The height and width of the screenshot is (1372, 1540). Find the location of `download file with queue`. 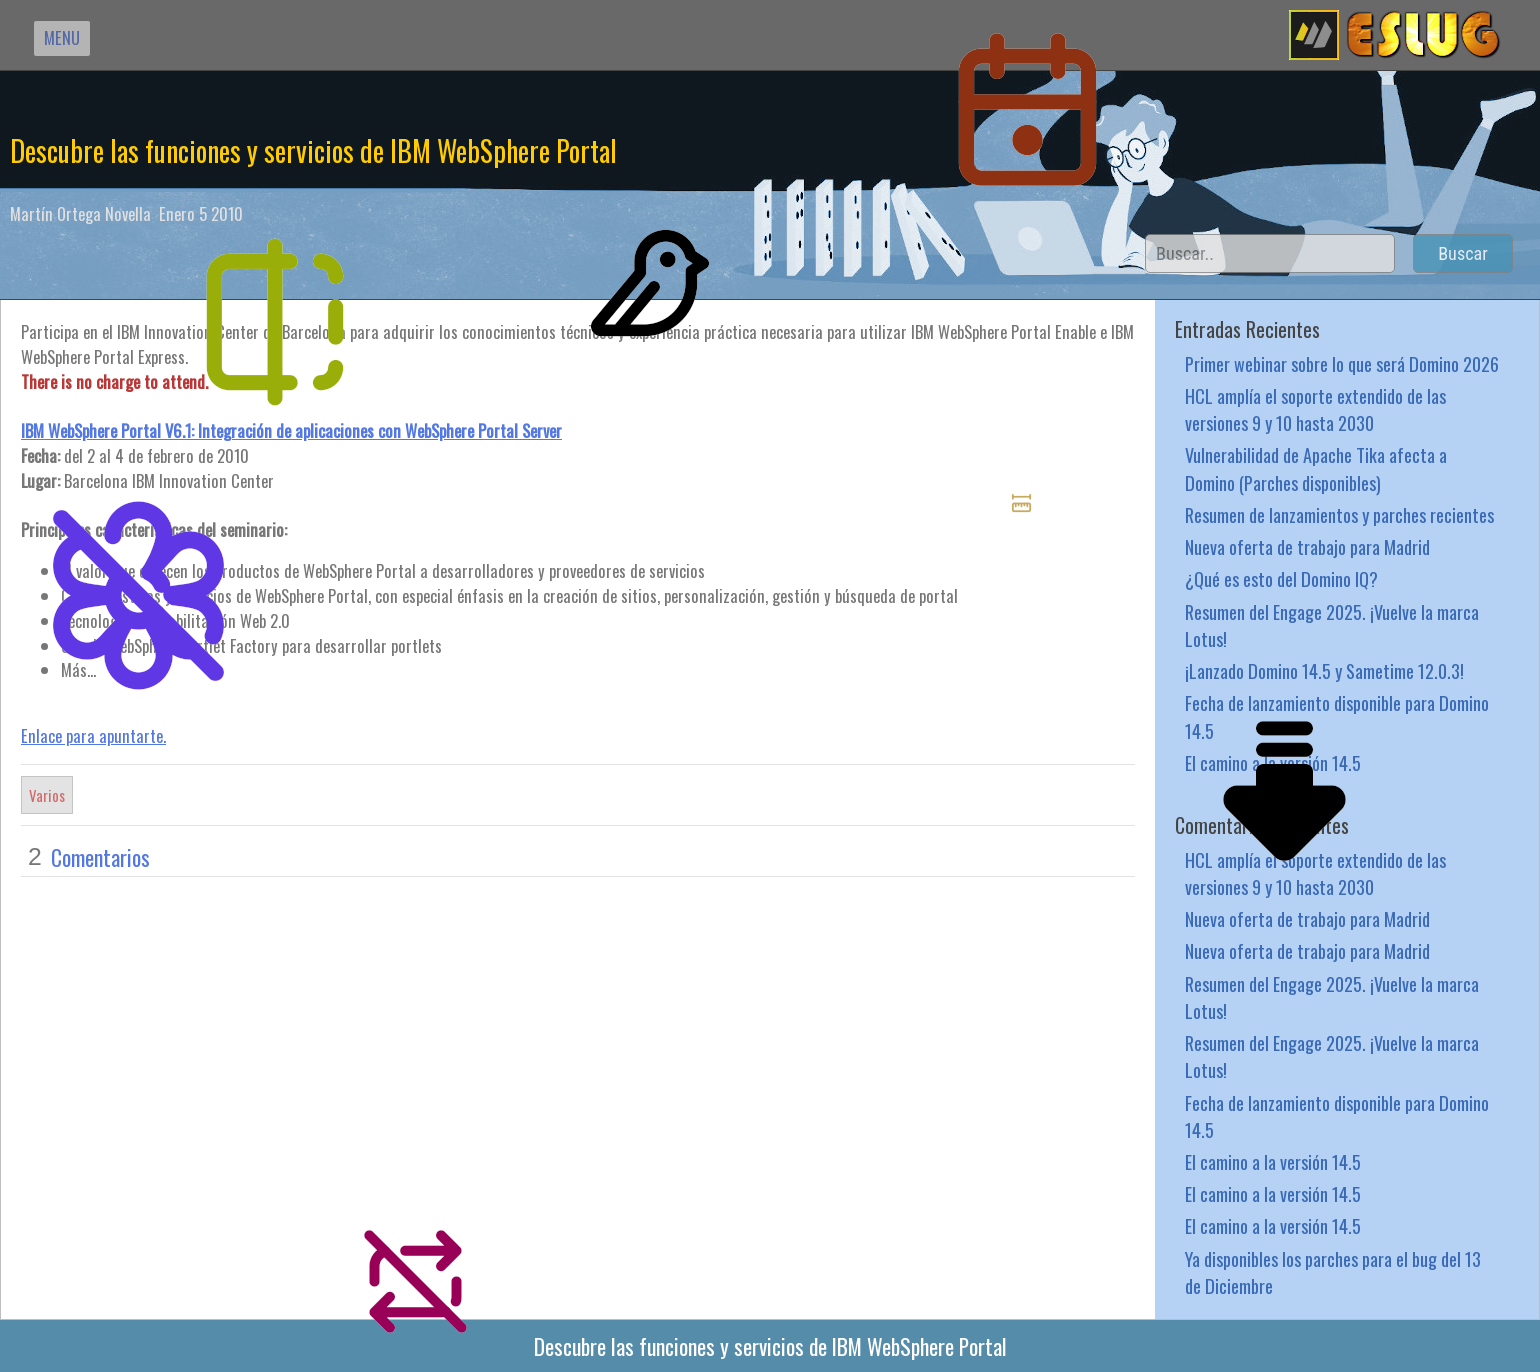

download file with queue is located at coordinates (1284, 792).